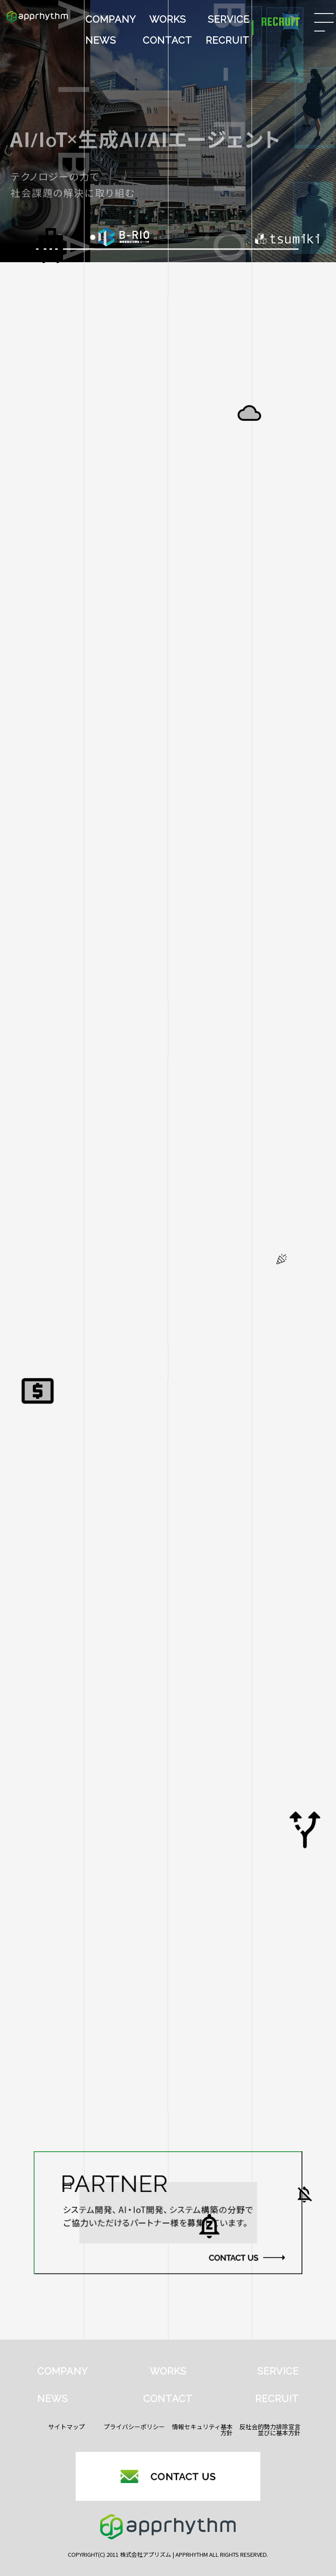 The image size is (336, 2576). Describe the element at coordinates (38, 1391) in the screenshot. I see `find nearby ATMs or cash machines` at that location.